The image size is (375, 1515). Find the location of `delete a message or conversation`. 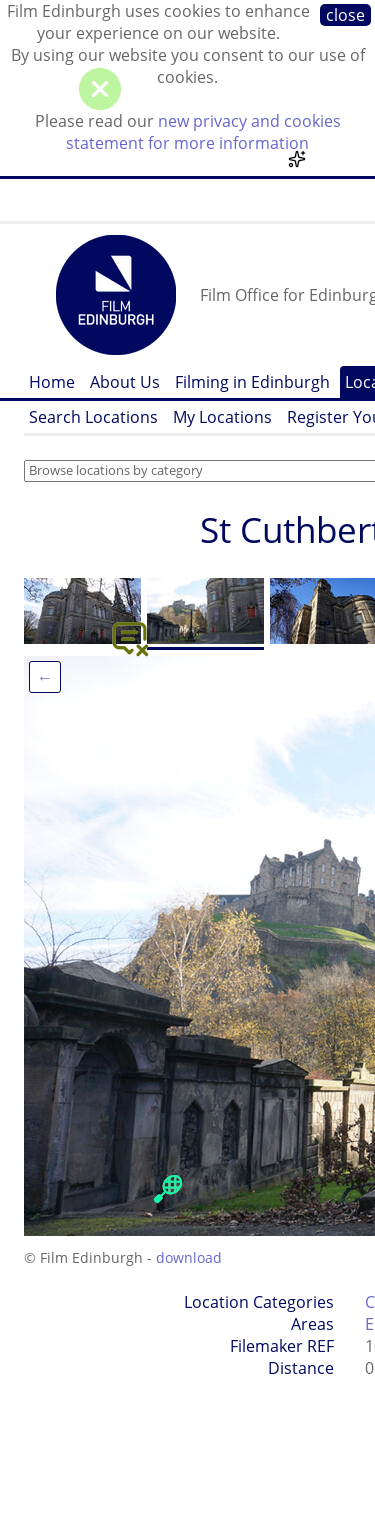

delete a message or conversation is located at coordinates (129, 637).